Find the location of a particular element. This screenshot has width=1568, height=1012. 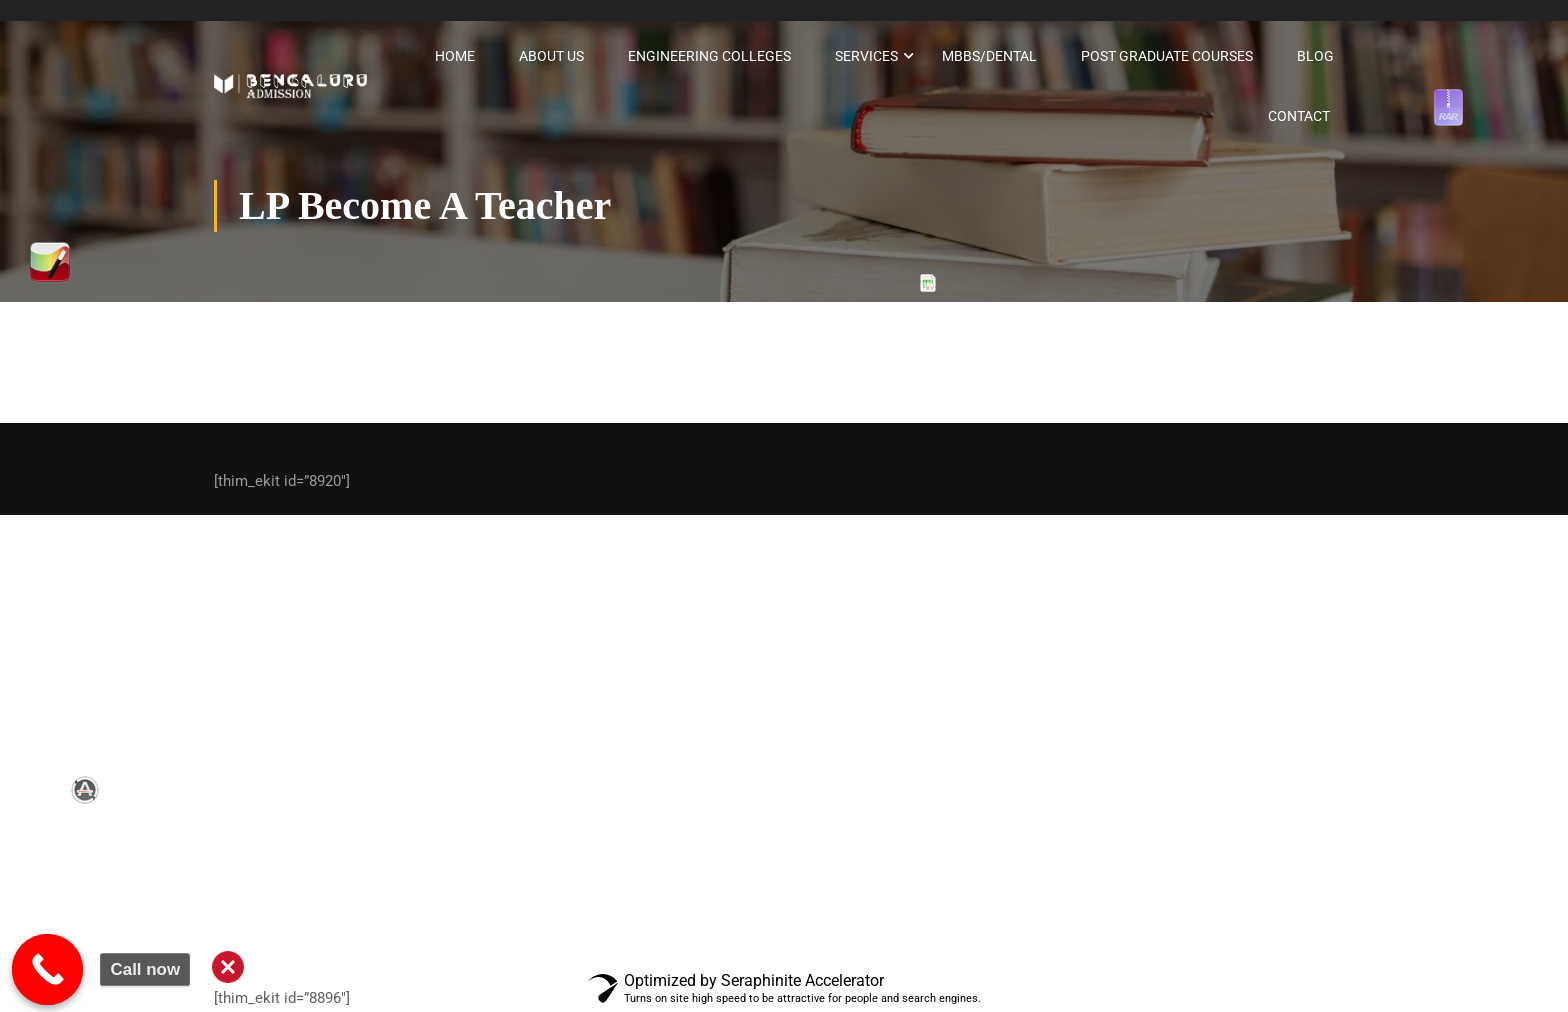

open the software update manager is located at coordinates (85, 790).